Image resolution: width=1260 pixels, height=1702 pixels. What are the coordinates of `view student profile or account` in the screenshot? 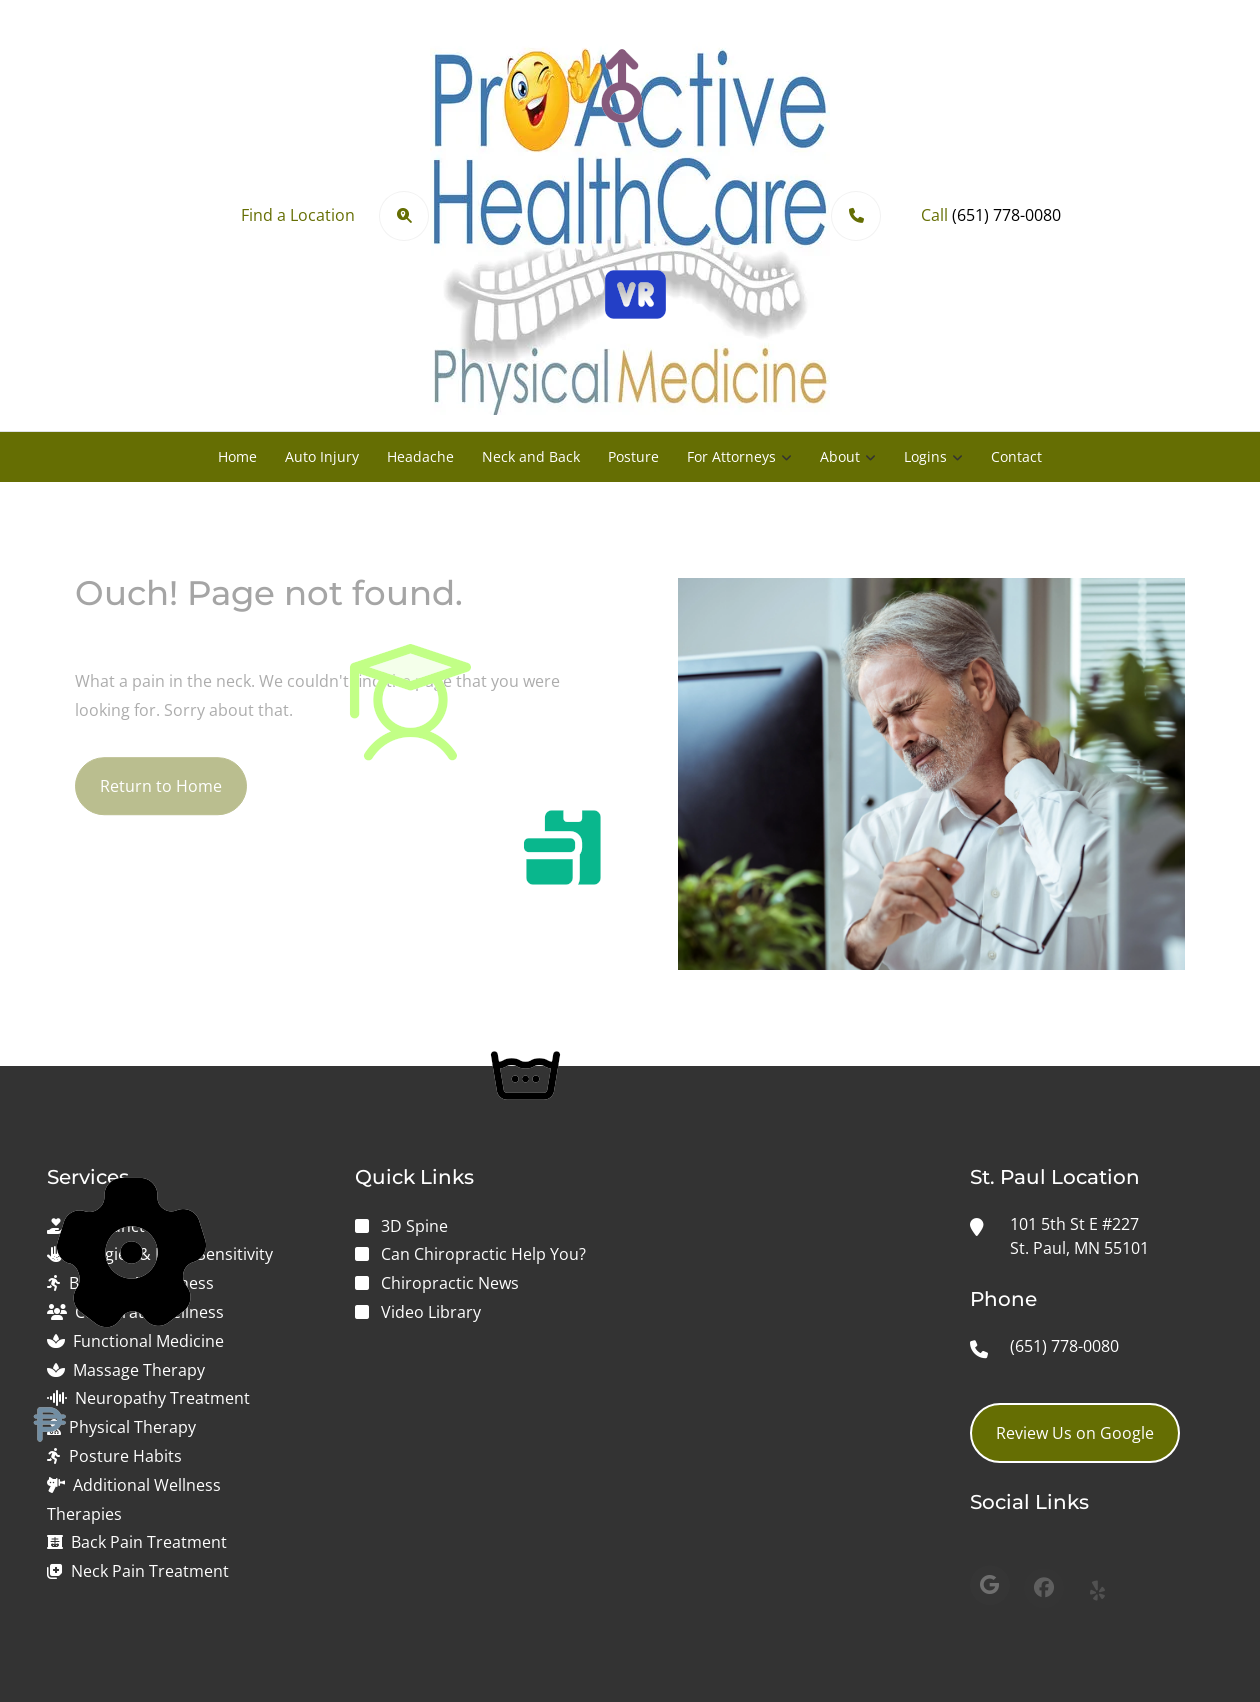 It's located at (410, 704).